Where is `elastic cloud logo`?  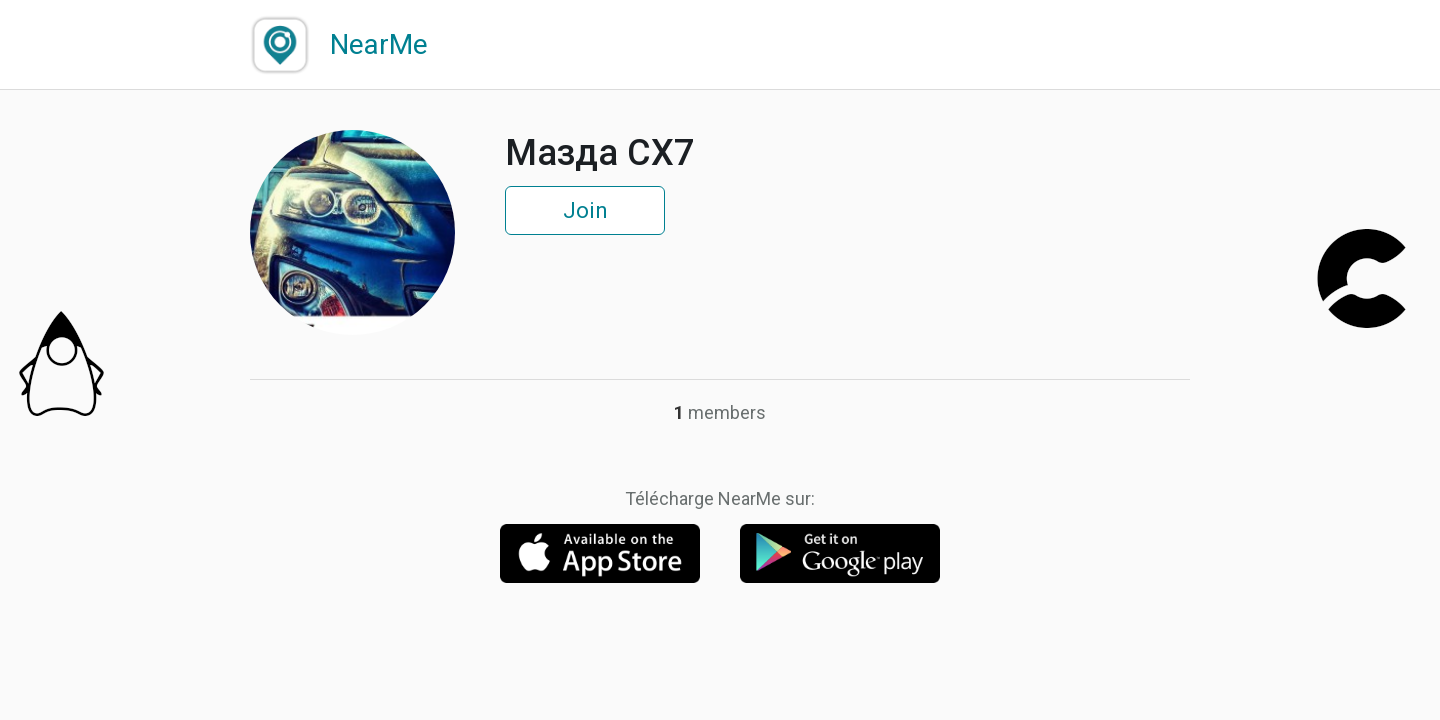
elastic cloud logo is located at coordinates (1361, 278).